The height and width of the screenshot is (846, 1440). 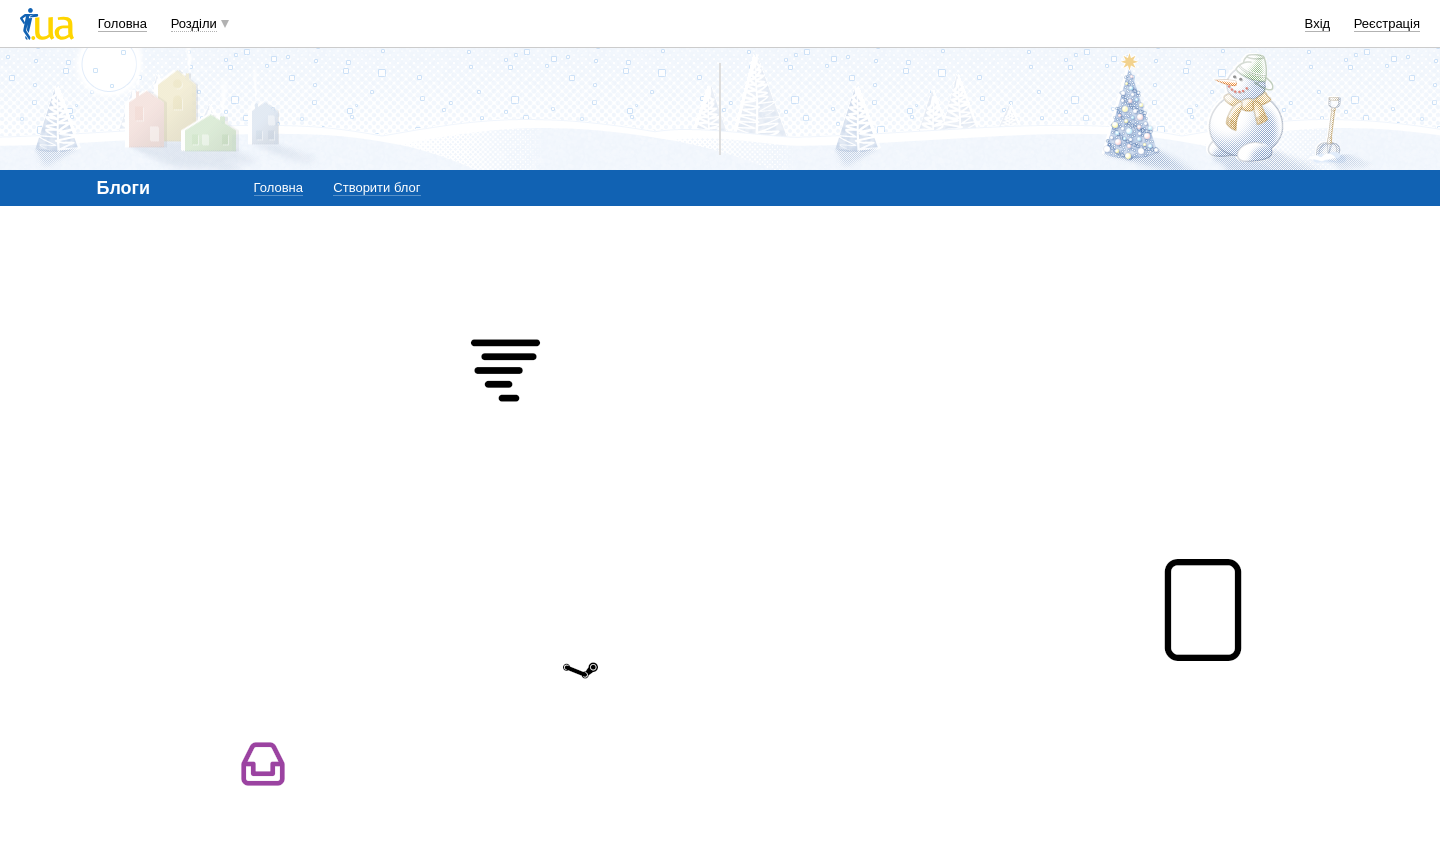 I want to click on indicates tornado warning or severe weather alert, so click(x=505, y=370).